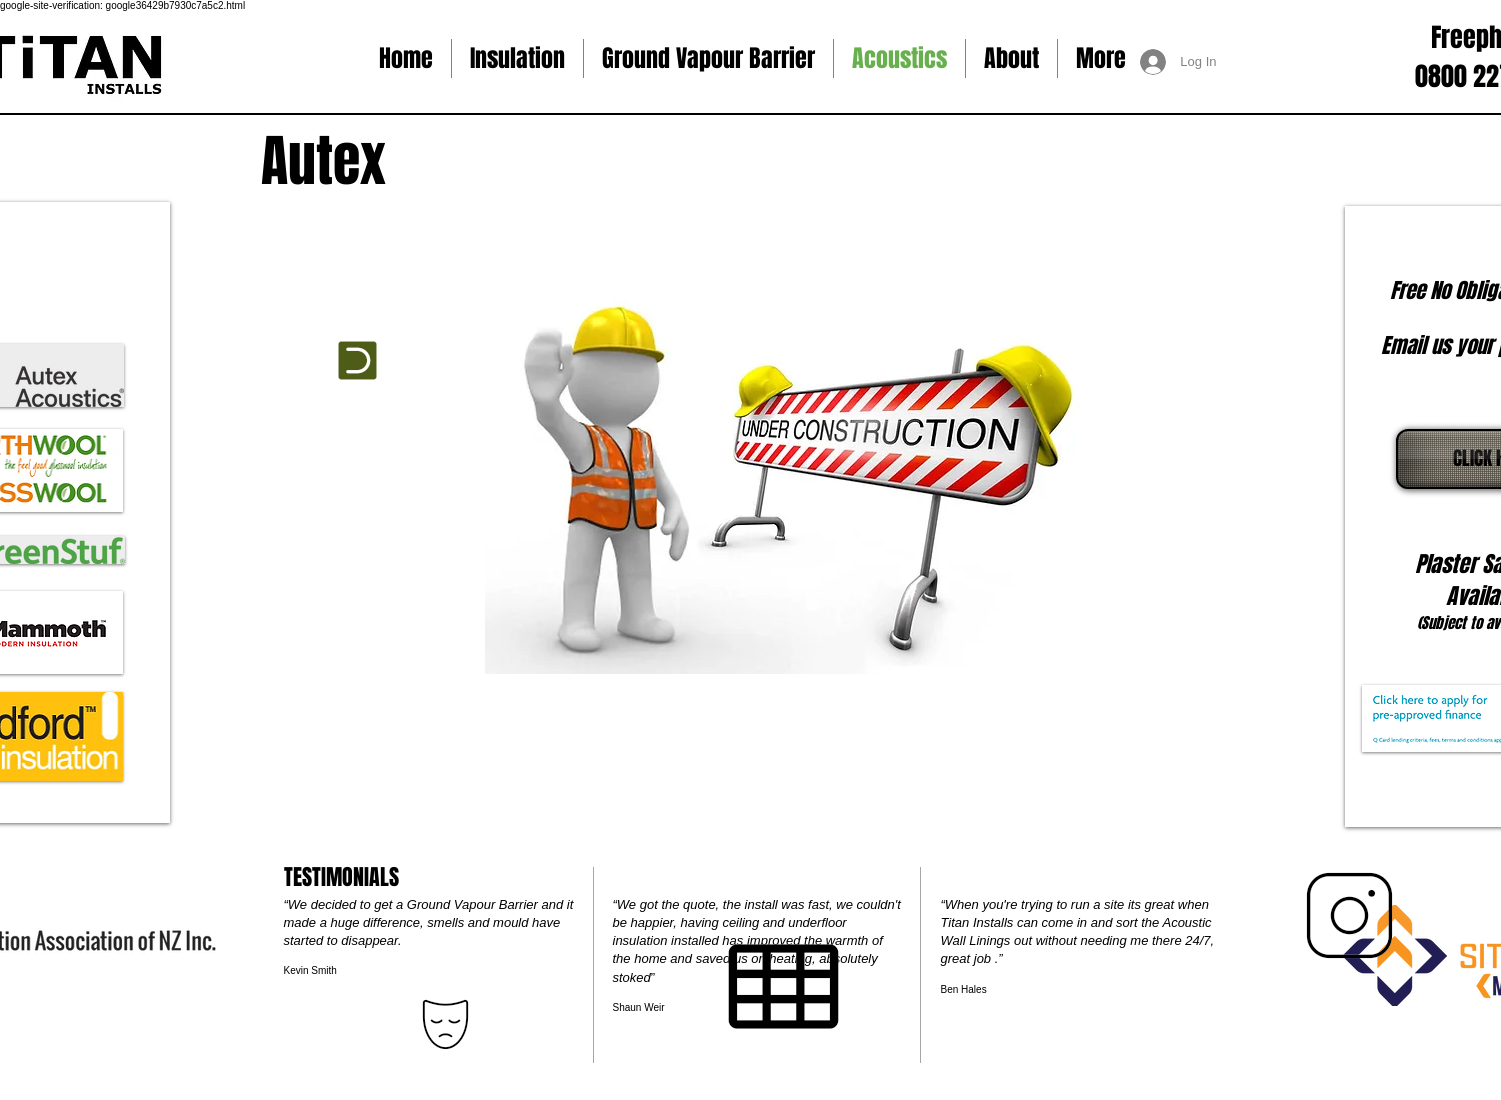 The image size is (1501, 1100). What do you see at coordinates (357, 360) in the screenshot?
I see `indicates a superset relationship in mathematical notation` at bounding box center [357, 360].